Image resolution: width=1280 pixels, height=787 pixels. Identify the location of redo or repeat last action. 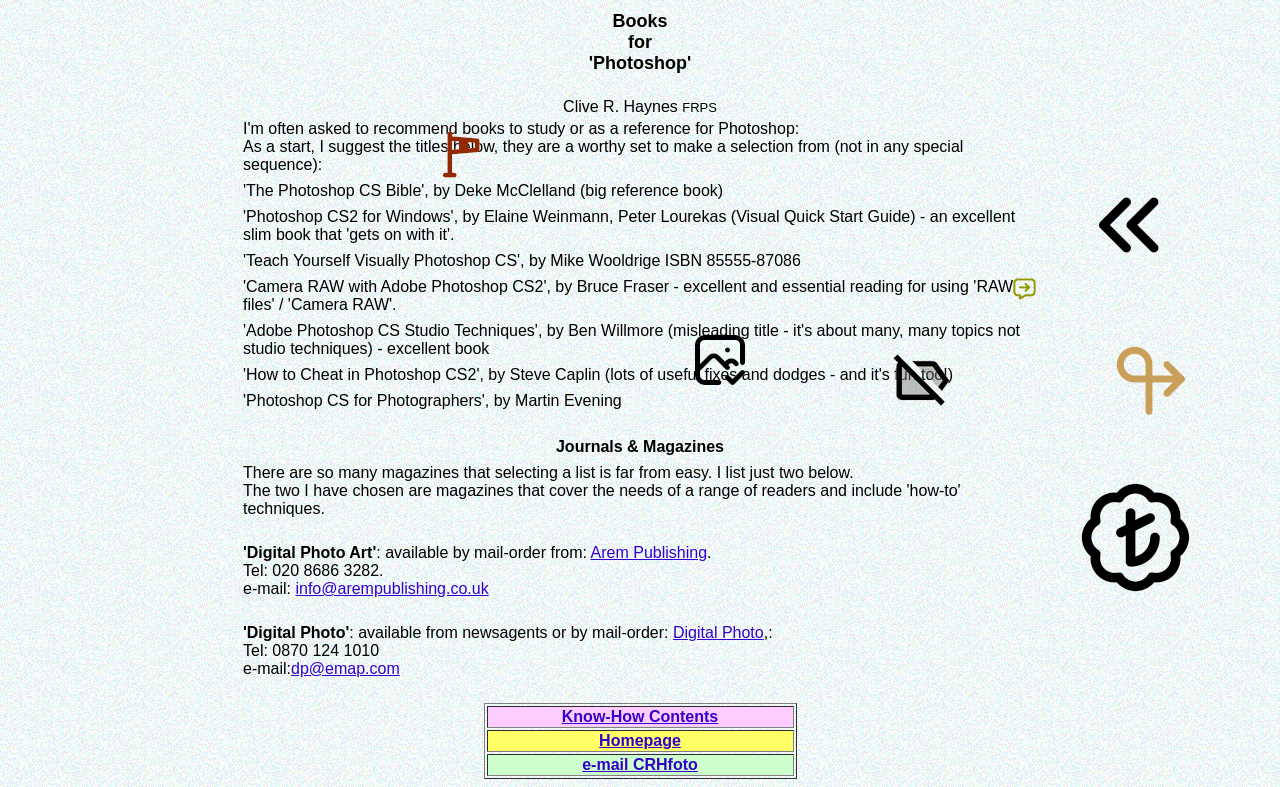
(1149, 379).